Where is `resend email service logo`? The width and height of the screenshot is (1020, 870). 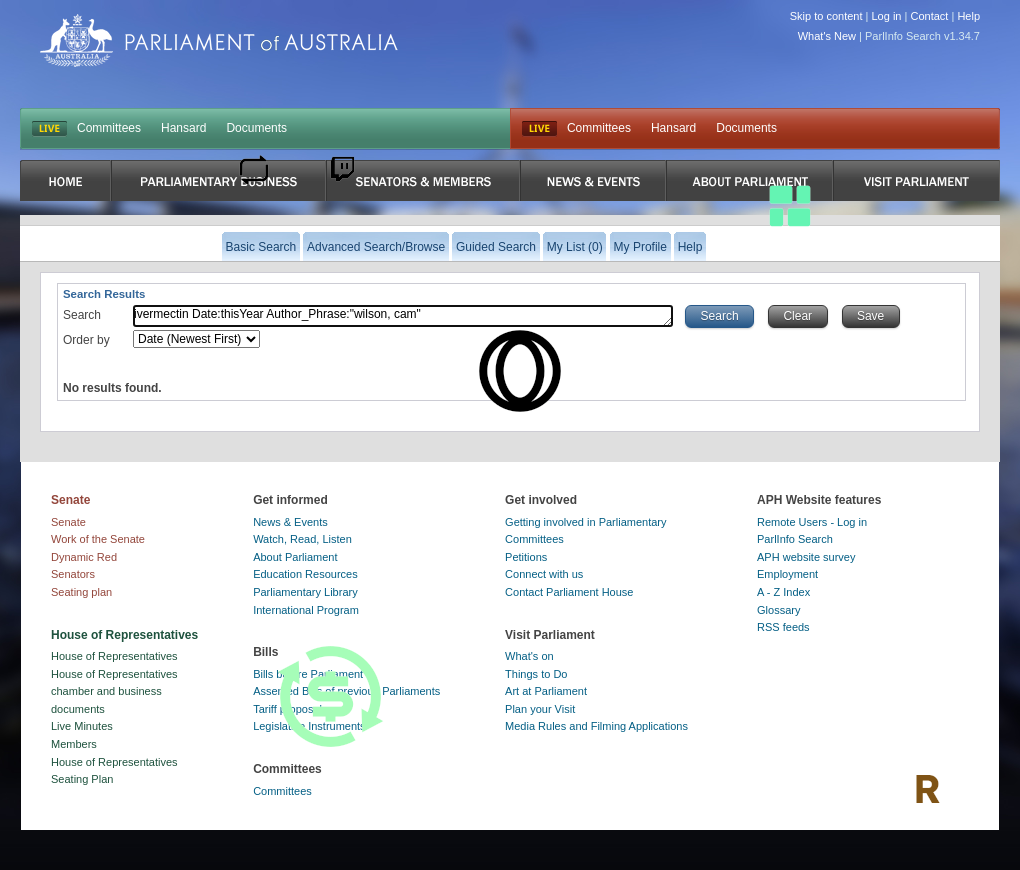 resend email service logo is located at coordinates (928, 789).